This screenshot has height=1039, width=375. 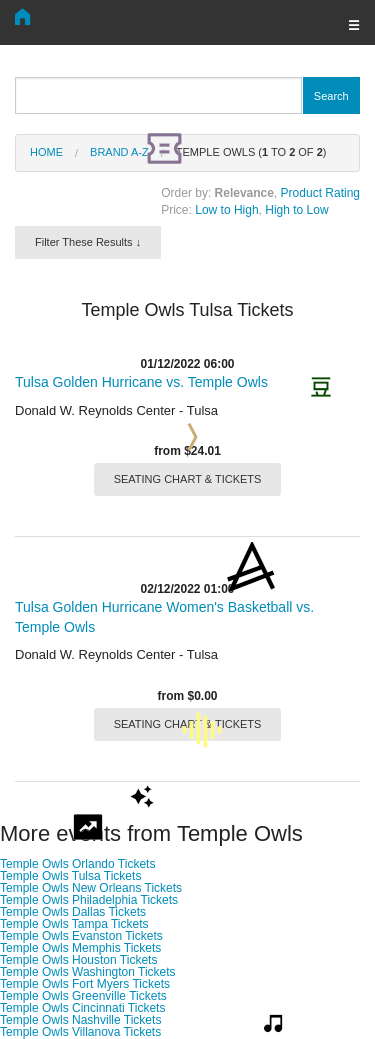 I want to click on view financial performance or fund growth, so click(x=88, y=827).